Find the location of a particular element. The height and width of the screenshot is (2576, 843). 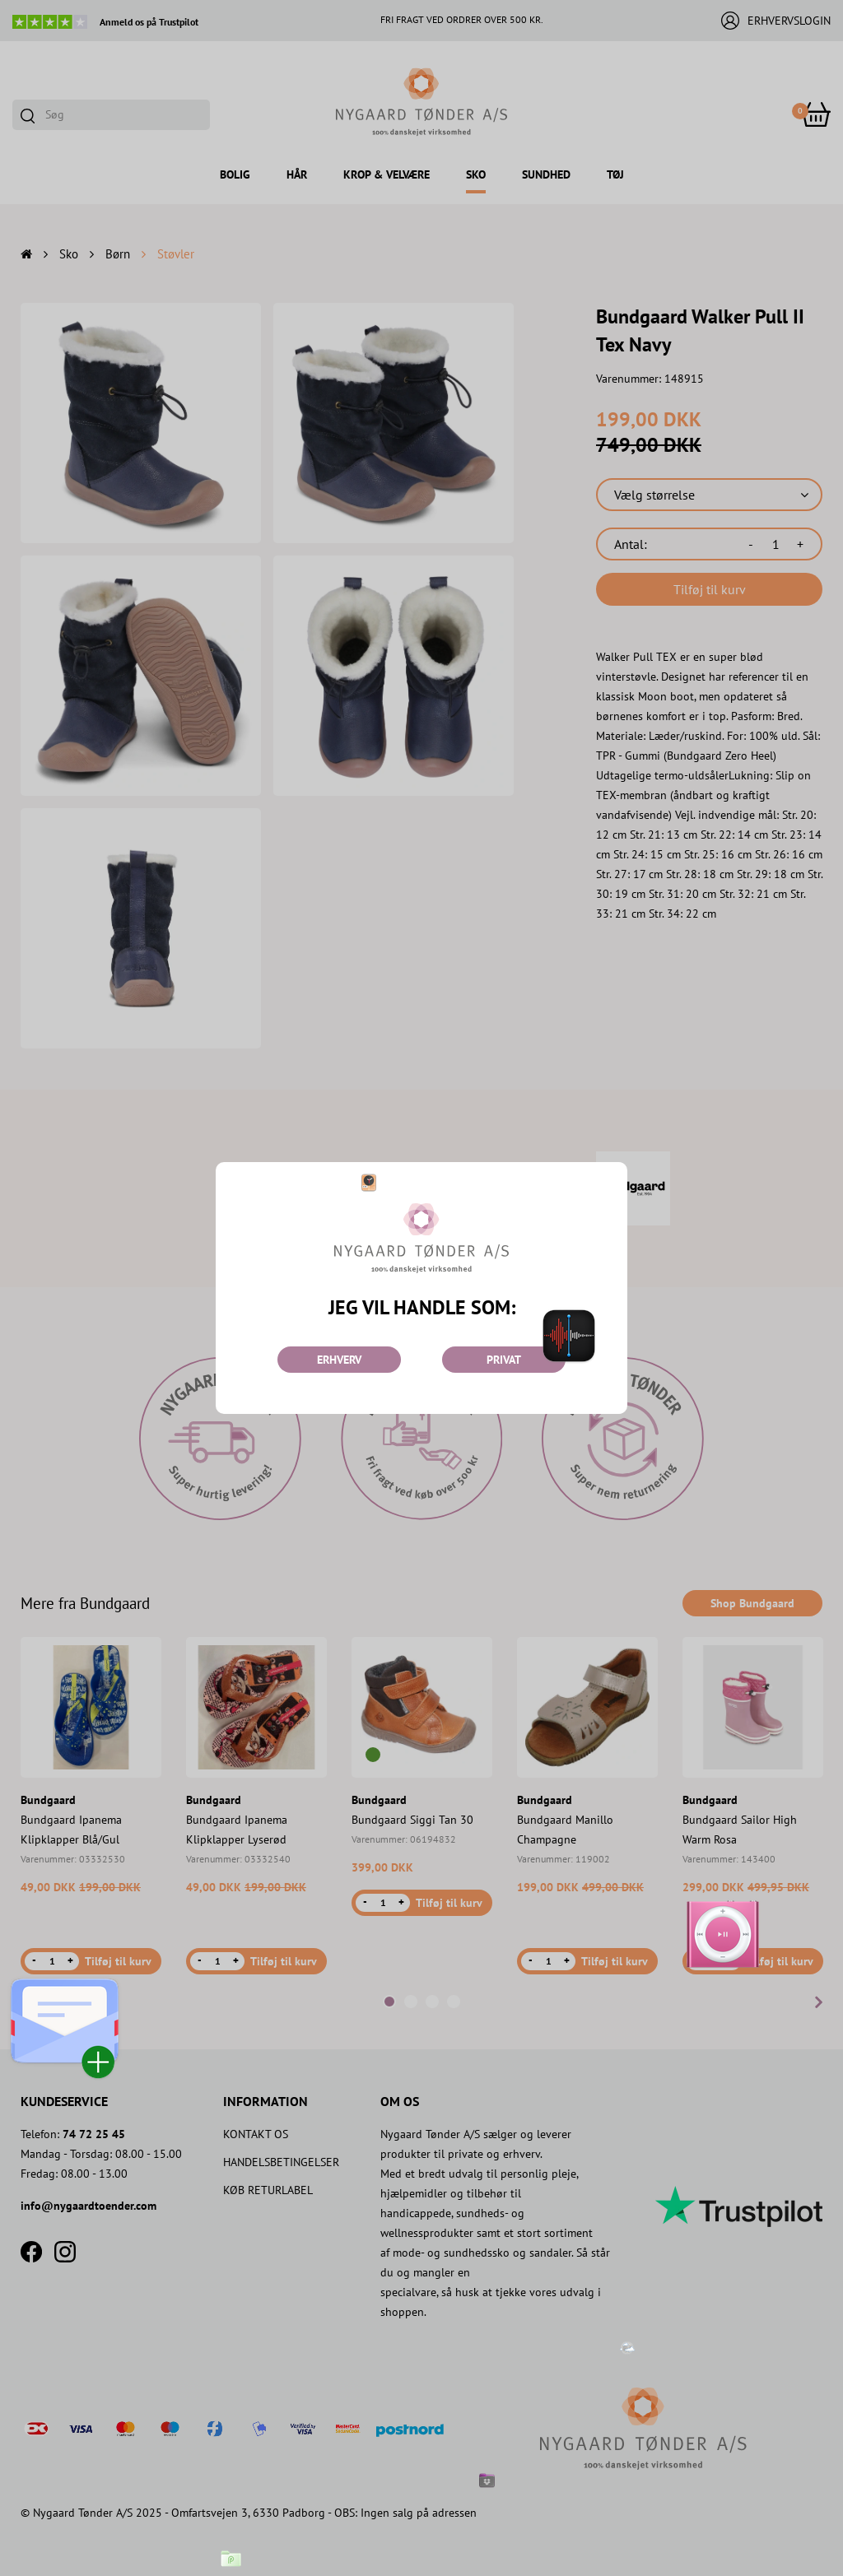

indicates partly cloudy conditions at night is located at coordinates (627, 2348).